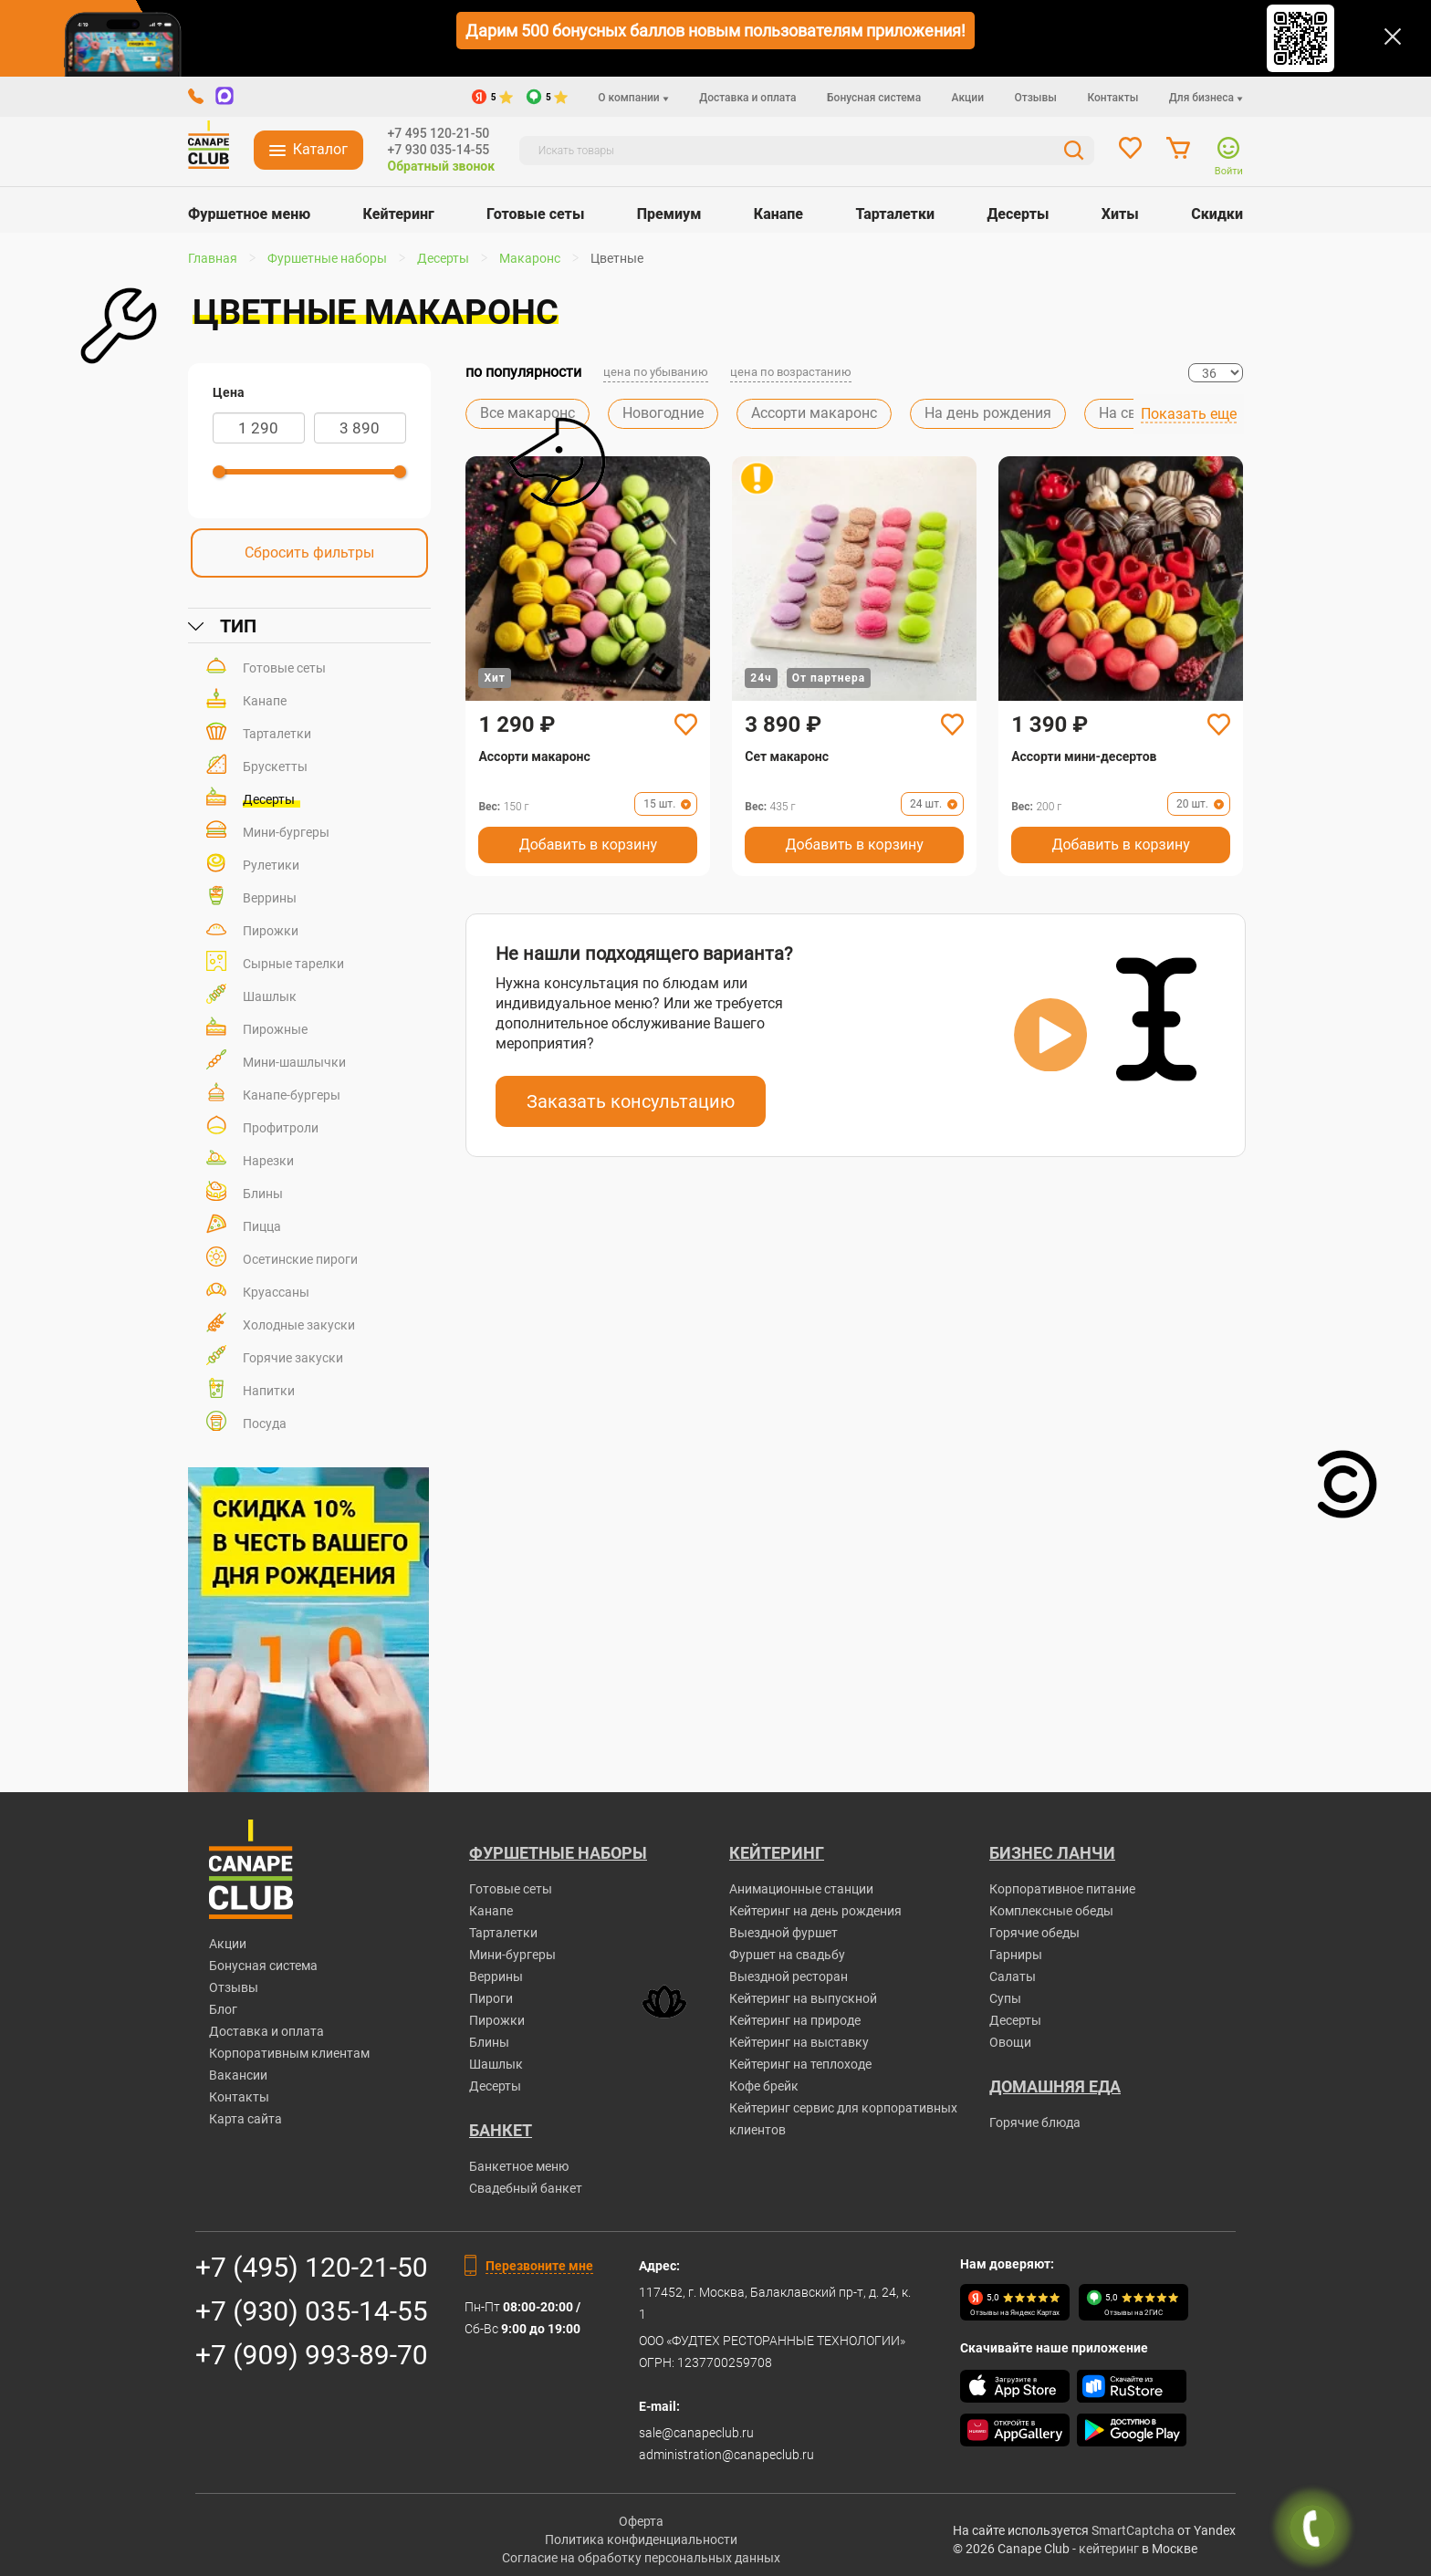 Image resolution: width=1431 pixels, height=2576 pixels. What do you see at coordinates (1346, 1484) in the screenshot?
I see `comedy central brand logo` at bounding box center [1346, 1484].